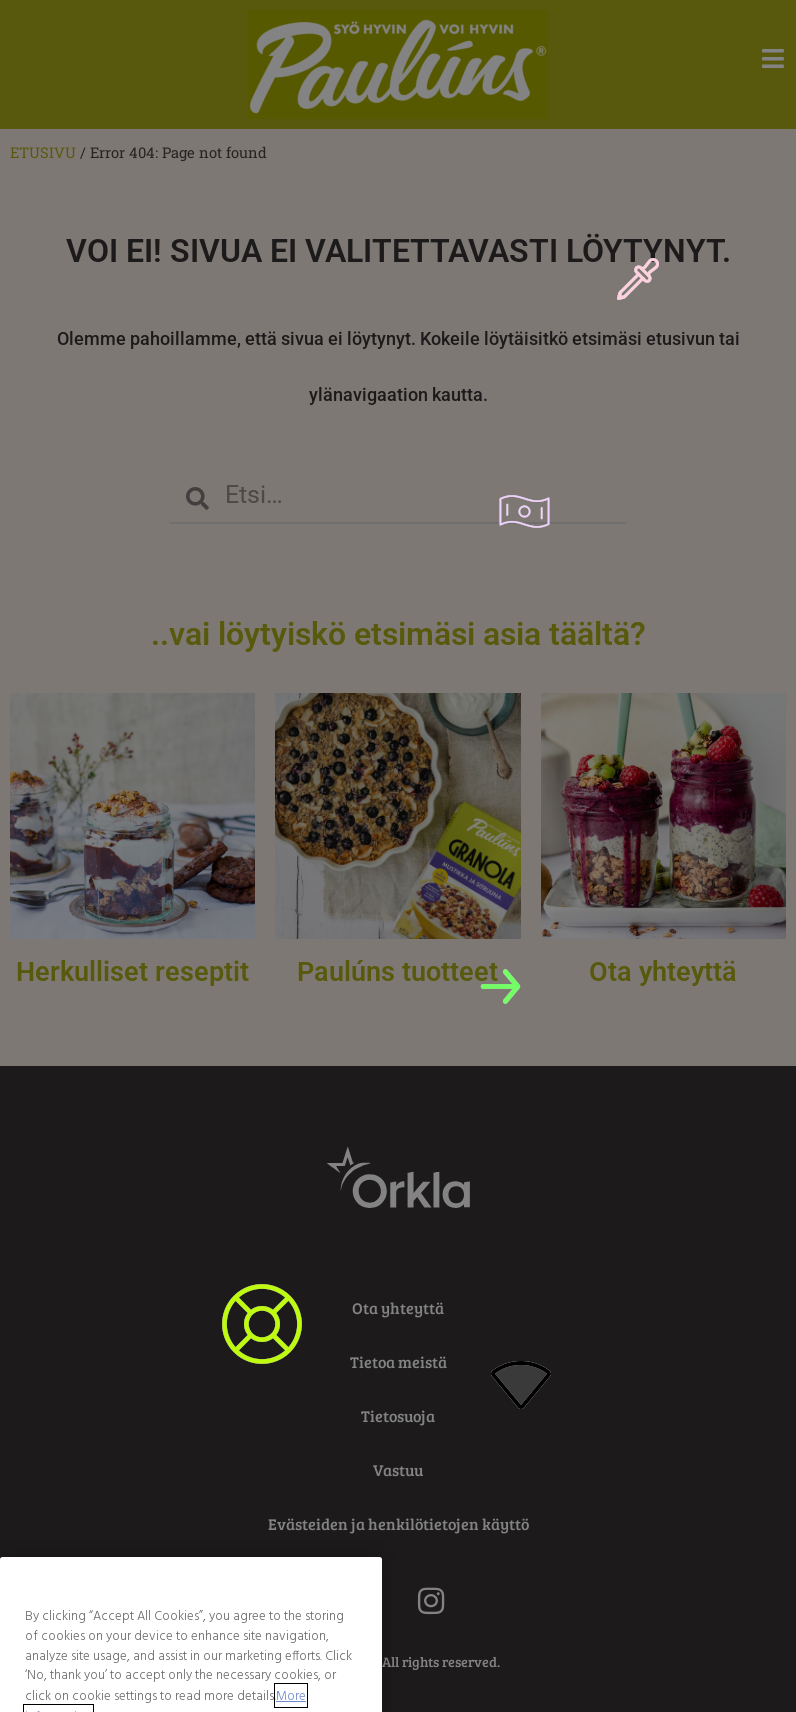  What do you see at coordinates (638, 279) in the screenshot?
I see `pick a color from the screen` at bounding box center [638, 279].